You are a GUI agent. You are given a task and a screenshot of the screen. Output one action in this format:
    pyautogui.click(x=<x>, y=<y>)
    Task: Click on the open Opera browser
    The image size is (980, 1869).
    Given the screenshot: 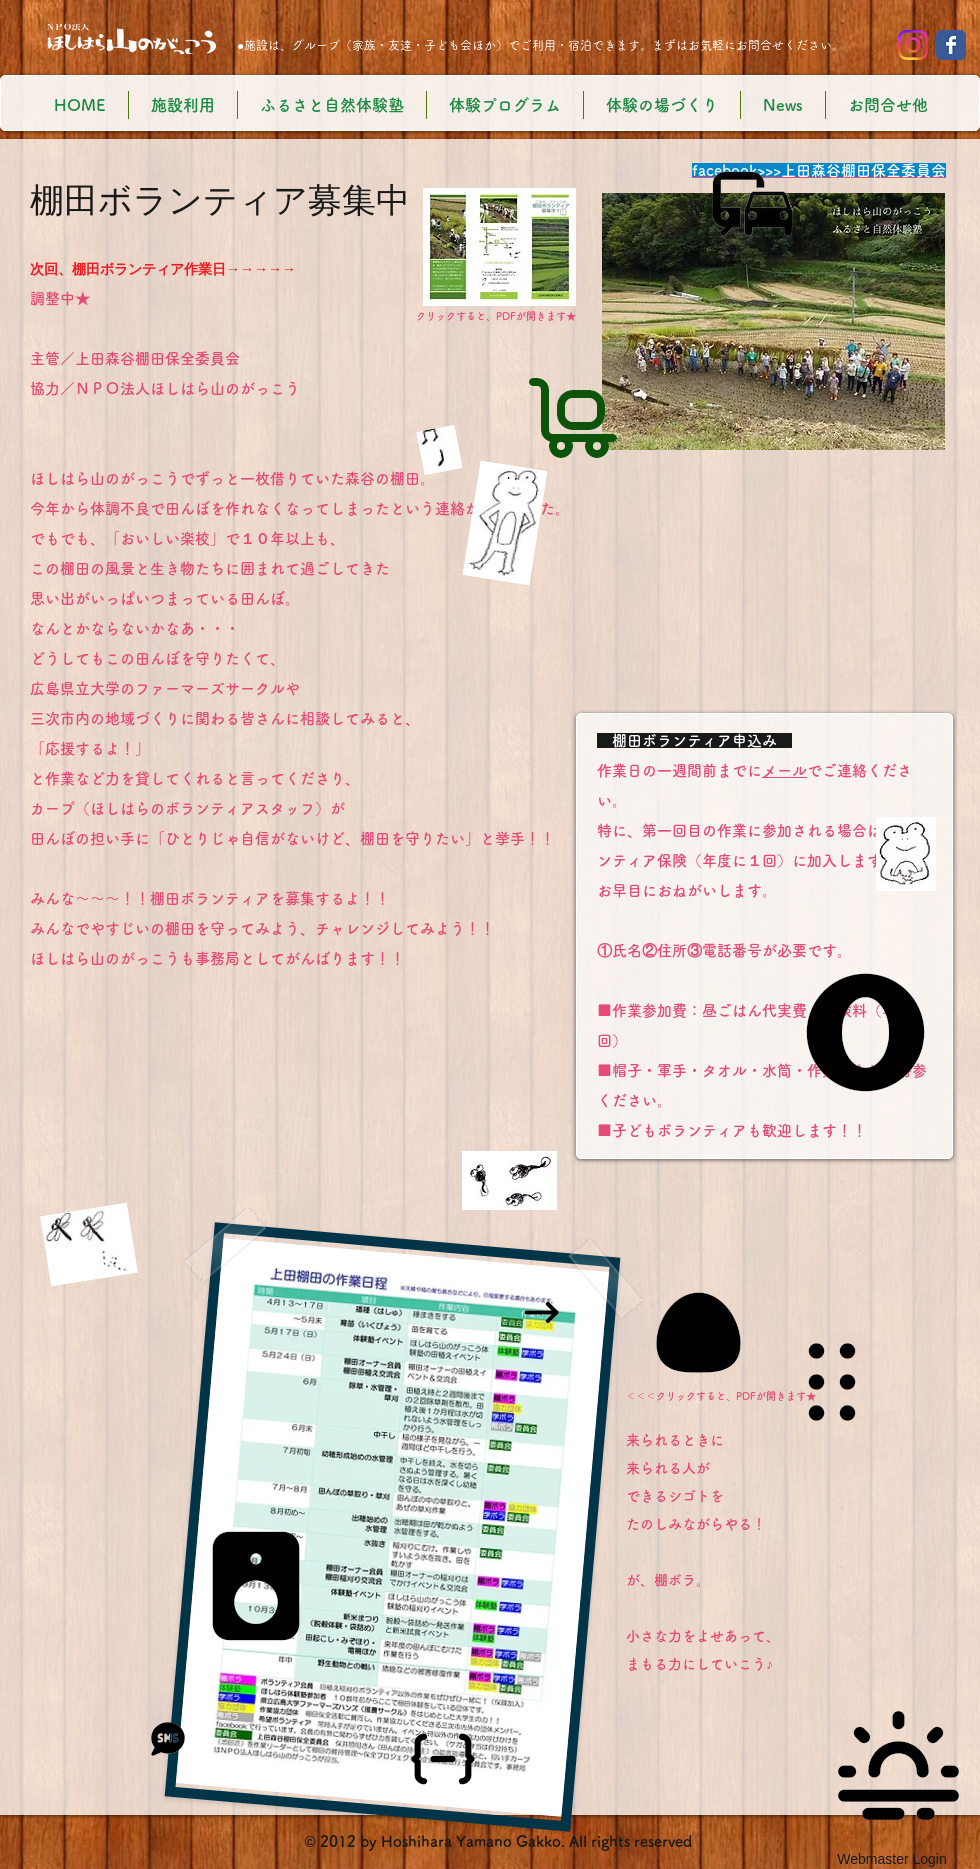 What is the action you would take?
    pyautogui.click(x=865, y=1032)
    